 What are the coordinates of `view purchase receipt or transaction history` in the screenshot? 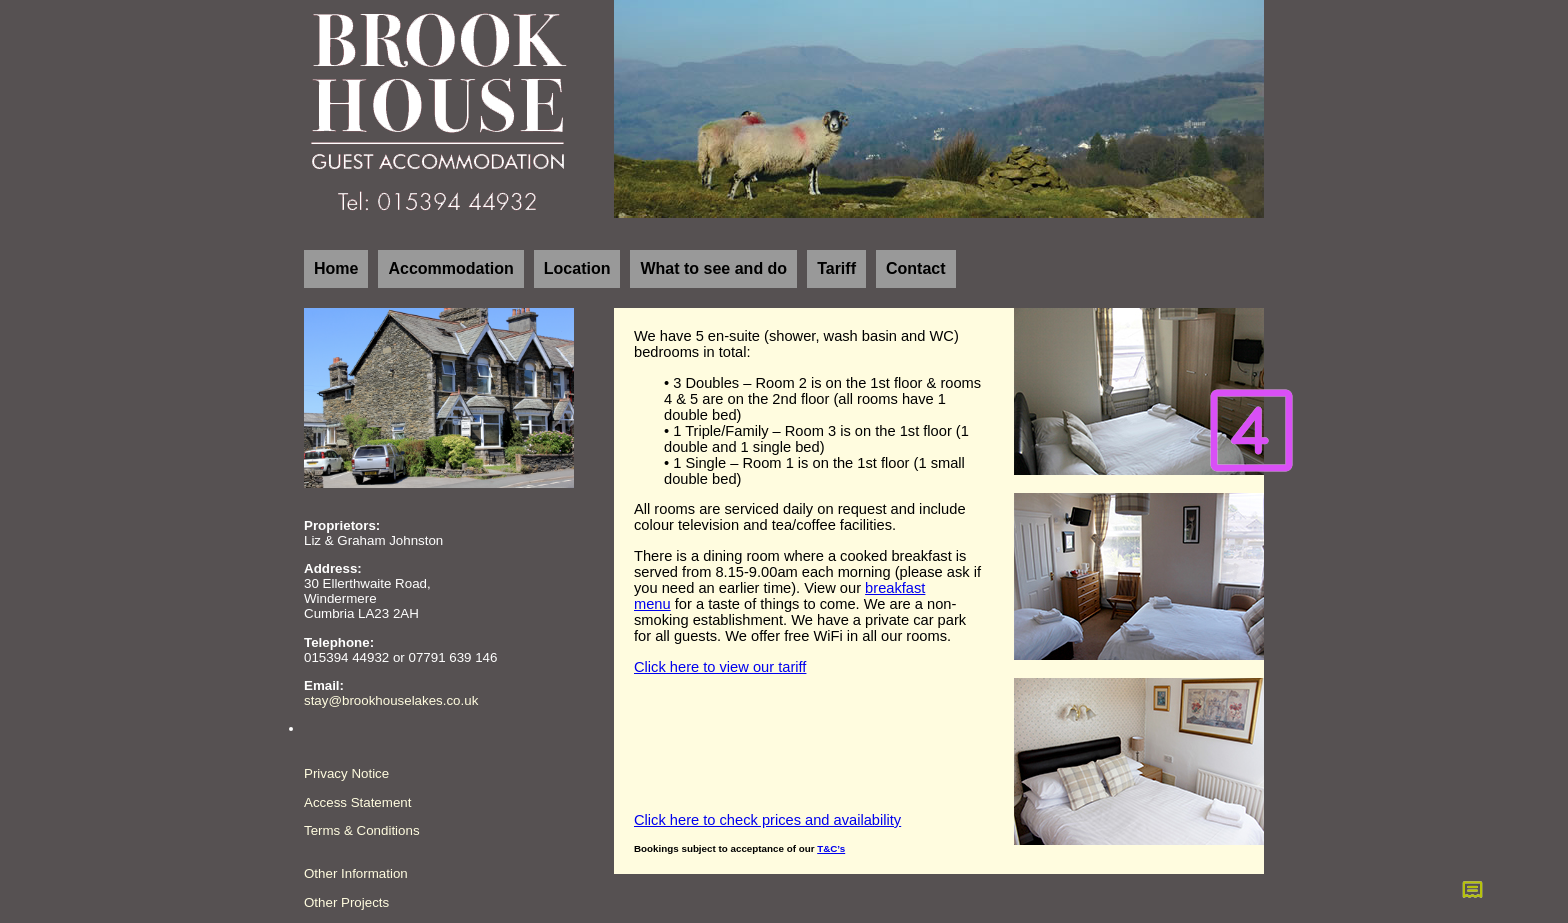 It's located at (1472, 889).